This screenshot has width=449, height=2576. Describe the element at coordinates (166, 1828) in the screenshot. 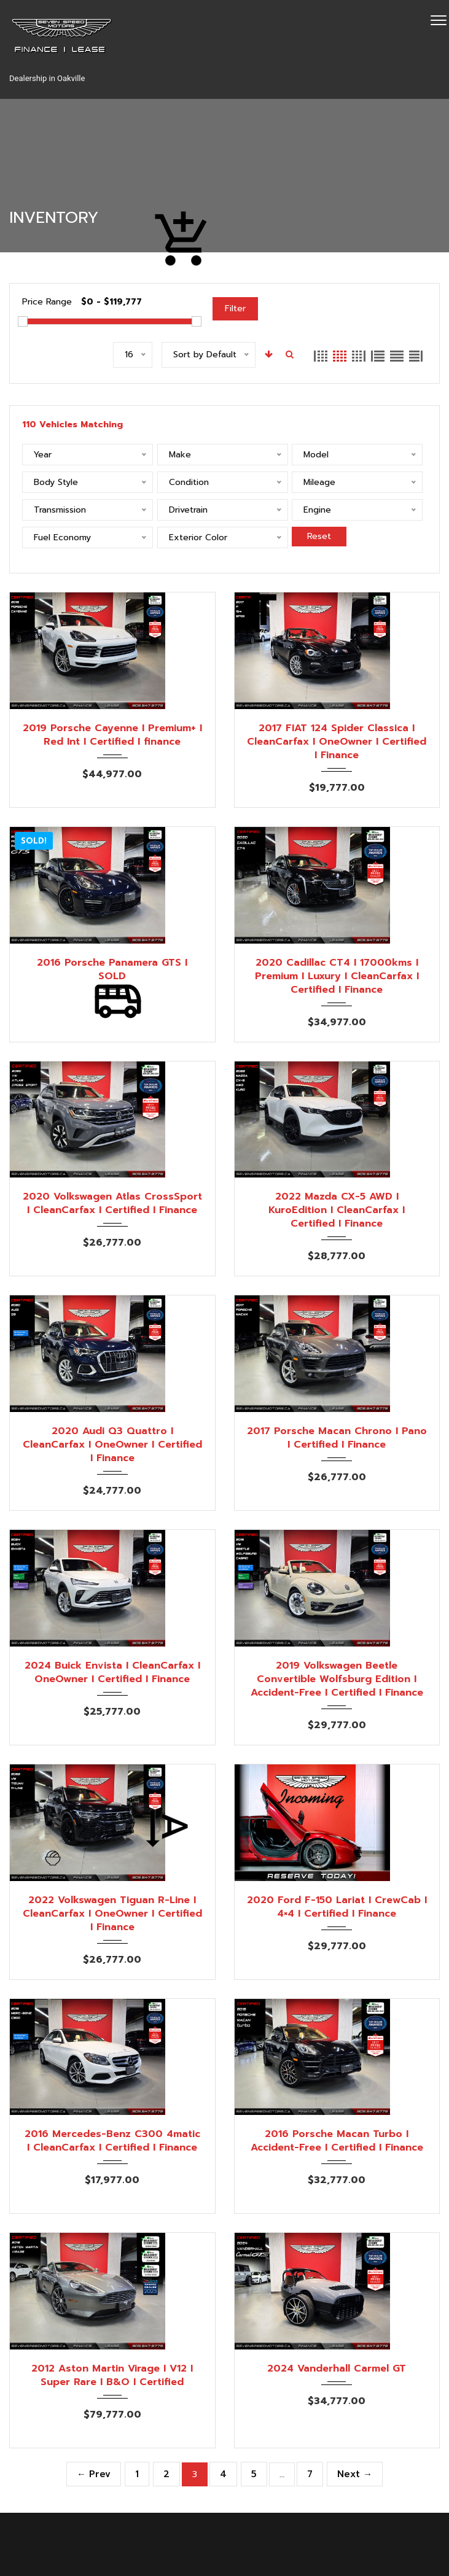

I see `rotate text downward` at that location.